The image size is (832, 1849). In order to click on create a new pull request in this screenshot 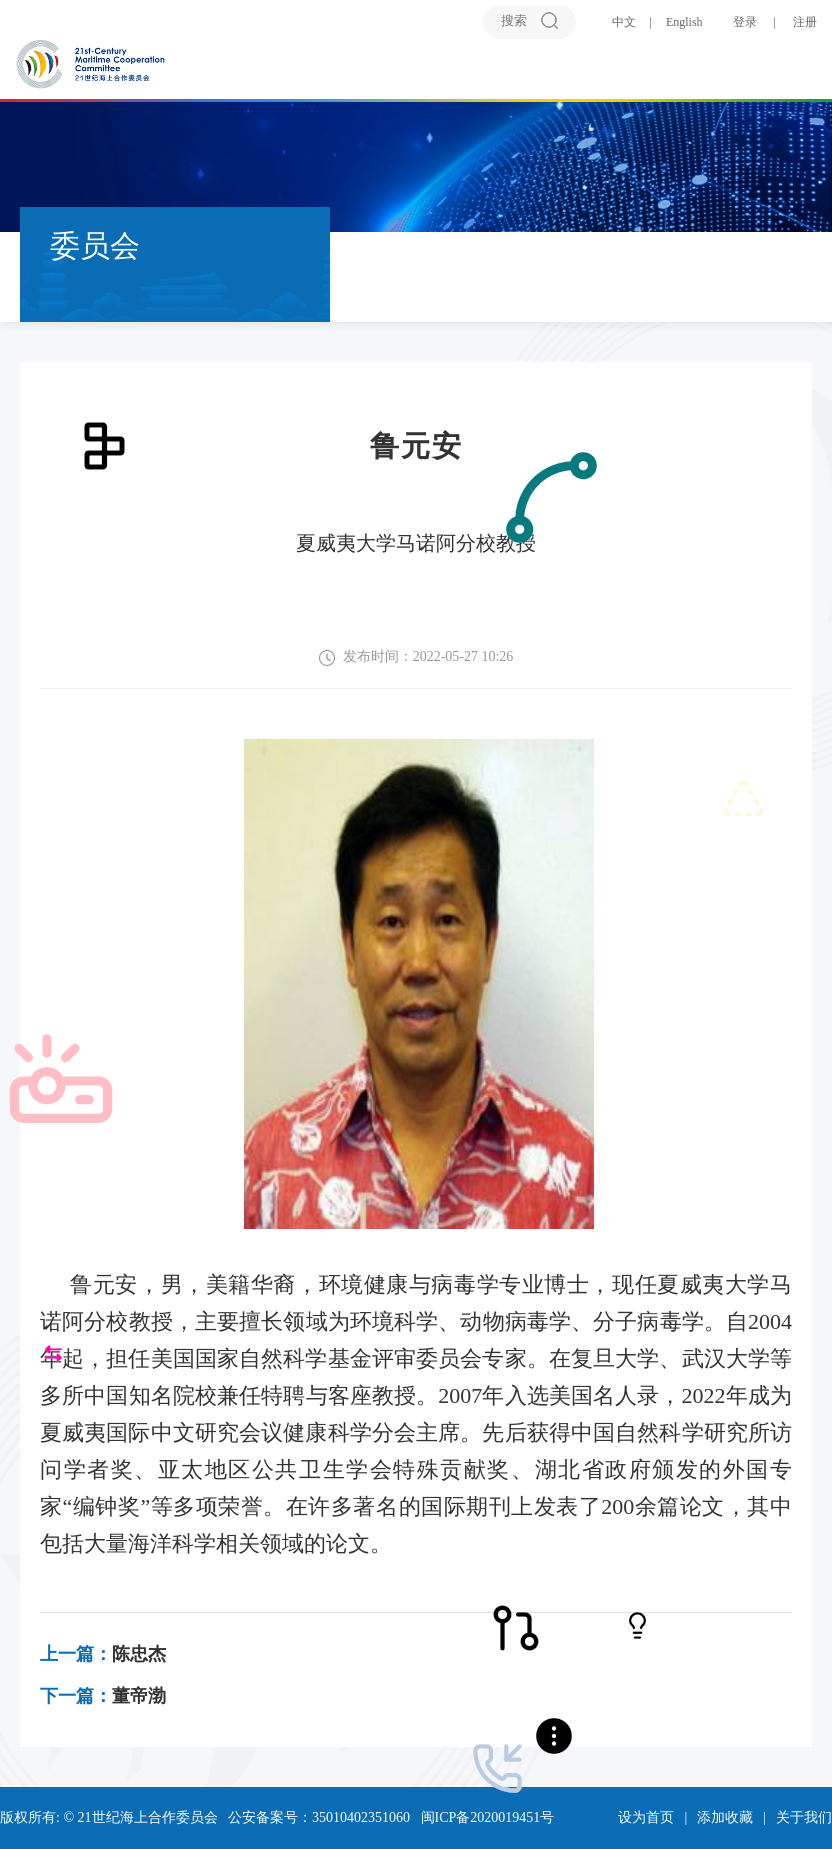, I will do `click(516, 1628)`.